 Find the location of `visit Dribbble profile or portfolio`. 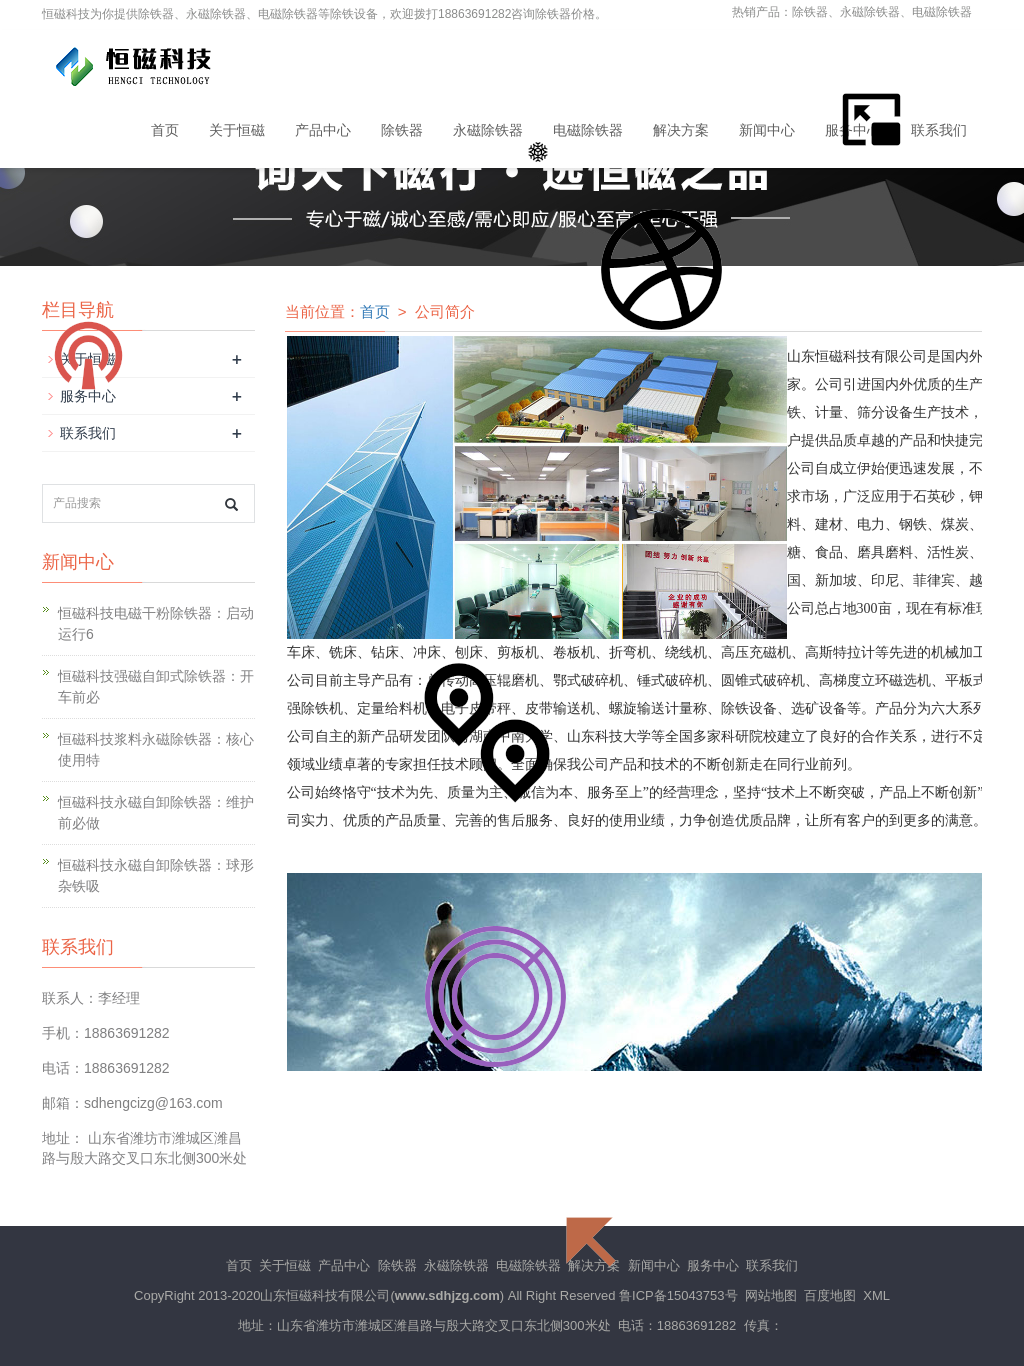

visit Dribbble profile or portfolio is located at coordinates (661, 269).